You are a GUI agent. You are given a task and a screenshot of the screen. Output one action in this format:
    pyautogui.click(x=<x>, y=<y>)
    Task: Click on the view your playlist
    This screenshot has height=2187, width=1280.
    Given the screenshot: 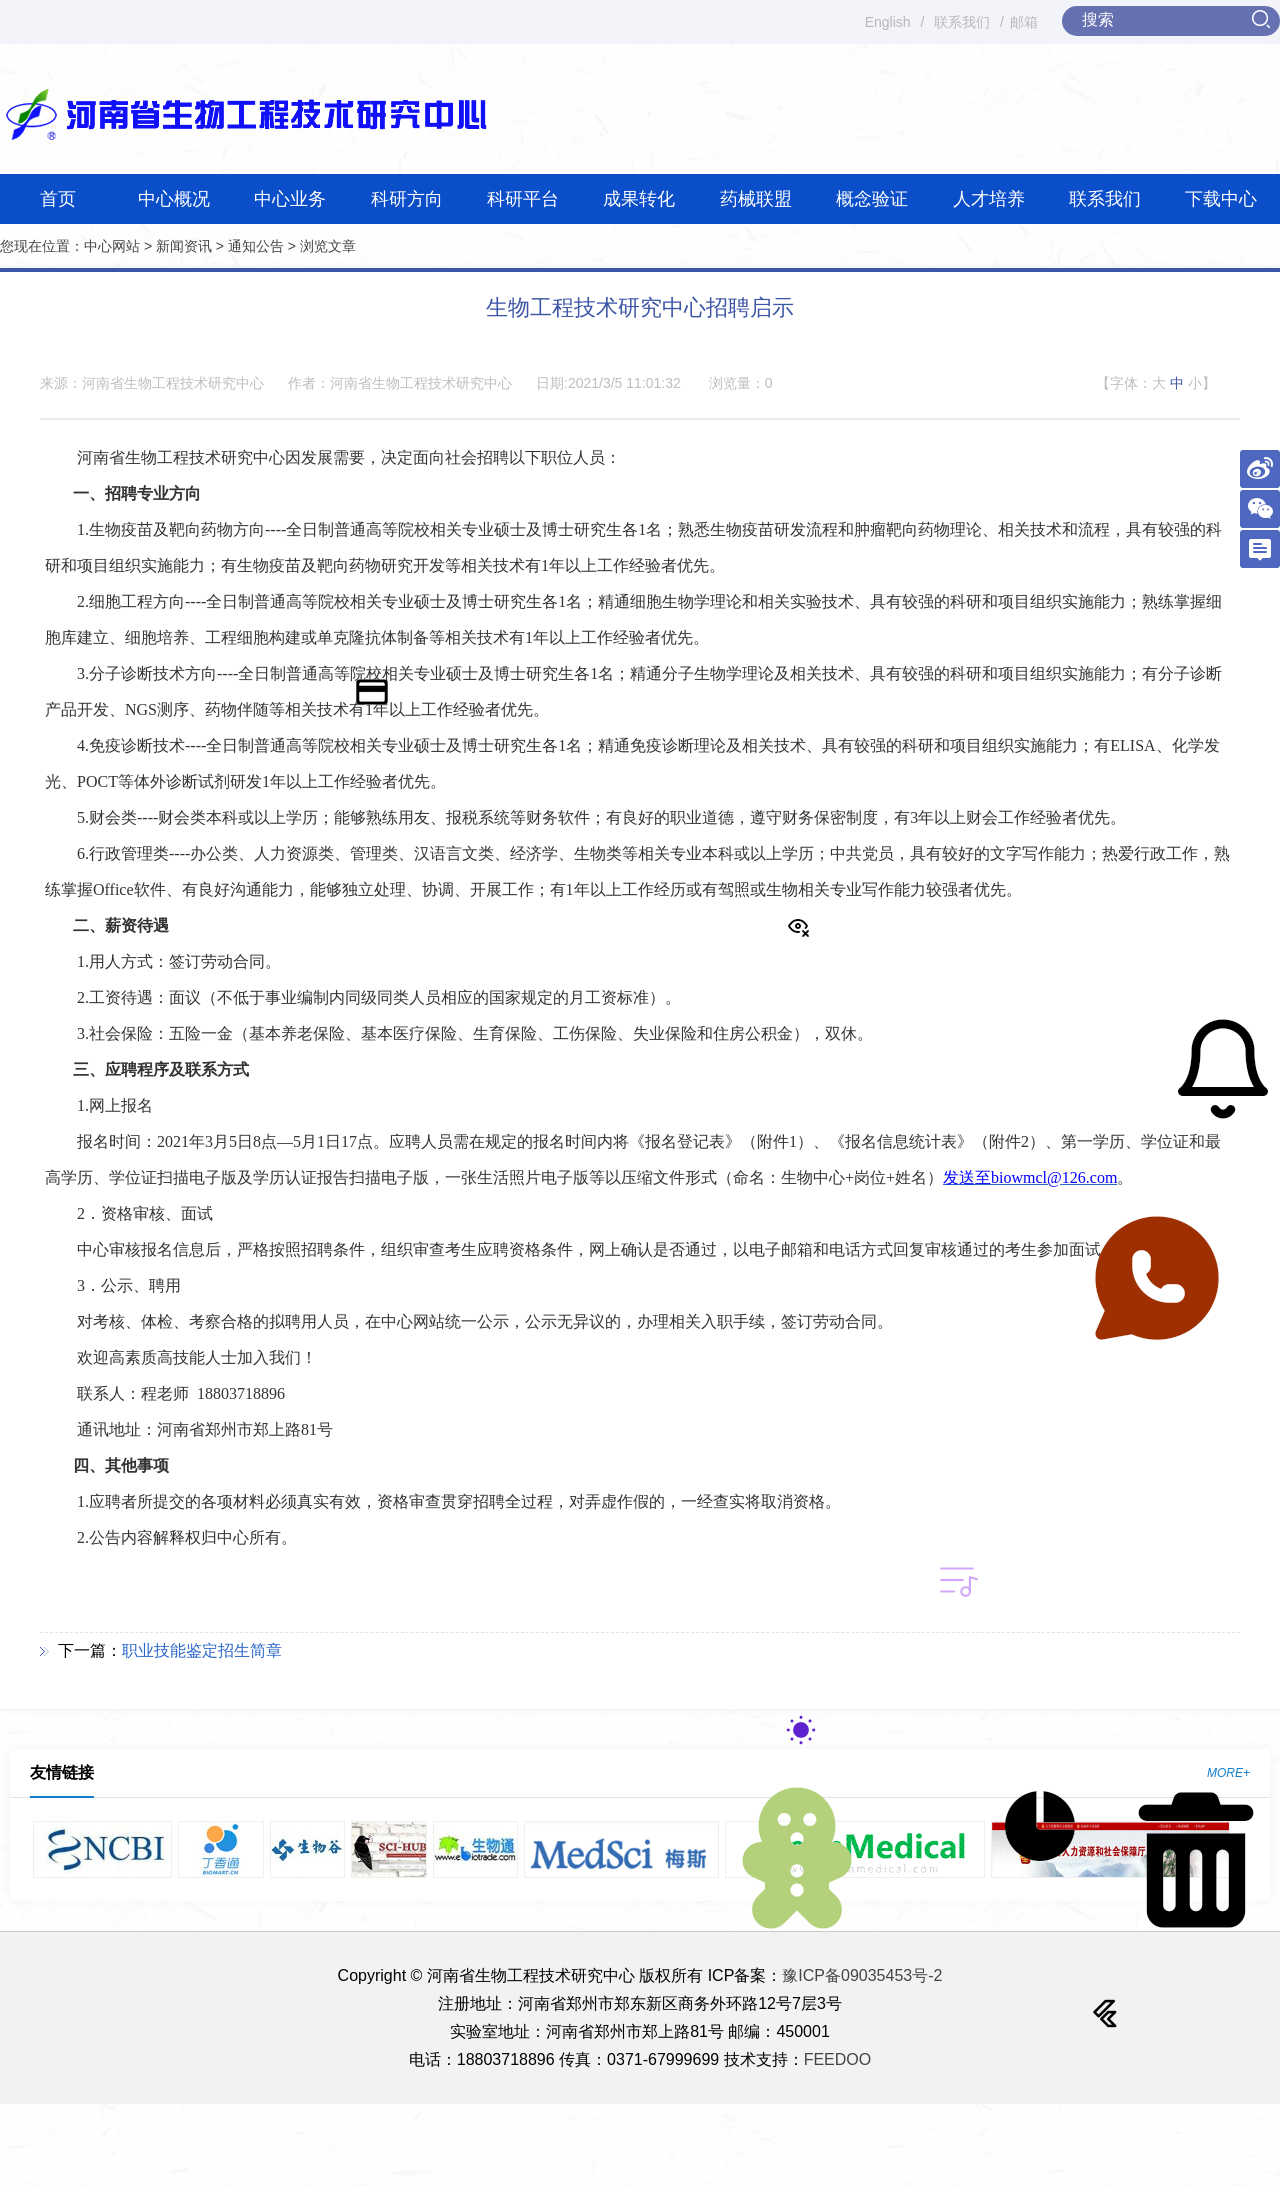 What is the action you would take?
    pyautogui.click(x=957, y=1580)
    